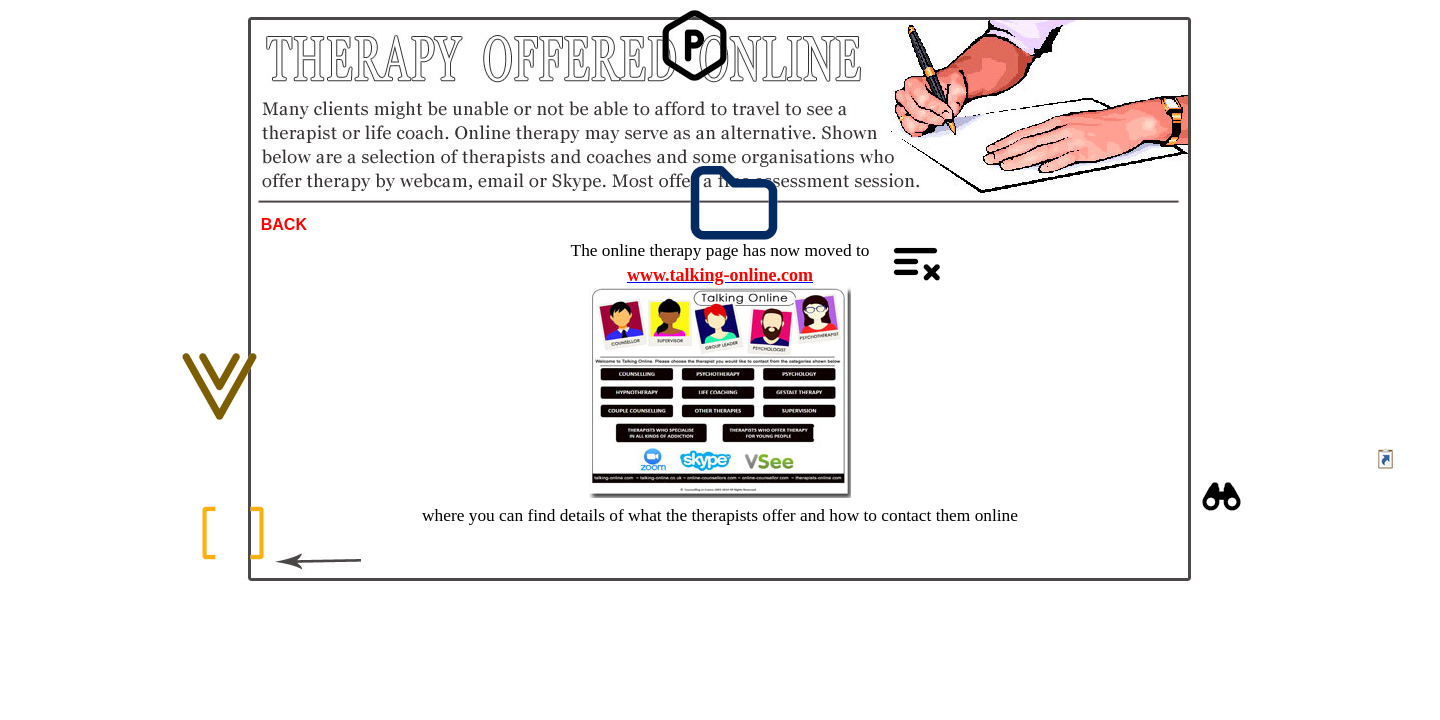  What do you see at coordinates (233, 533) in the screenshot?
I see `indicates an array data type in code` at bounding box center [233, 533].